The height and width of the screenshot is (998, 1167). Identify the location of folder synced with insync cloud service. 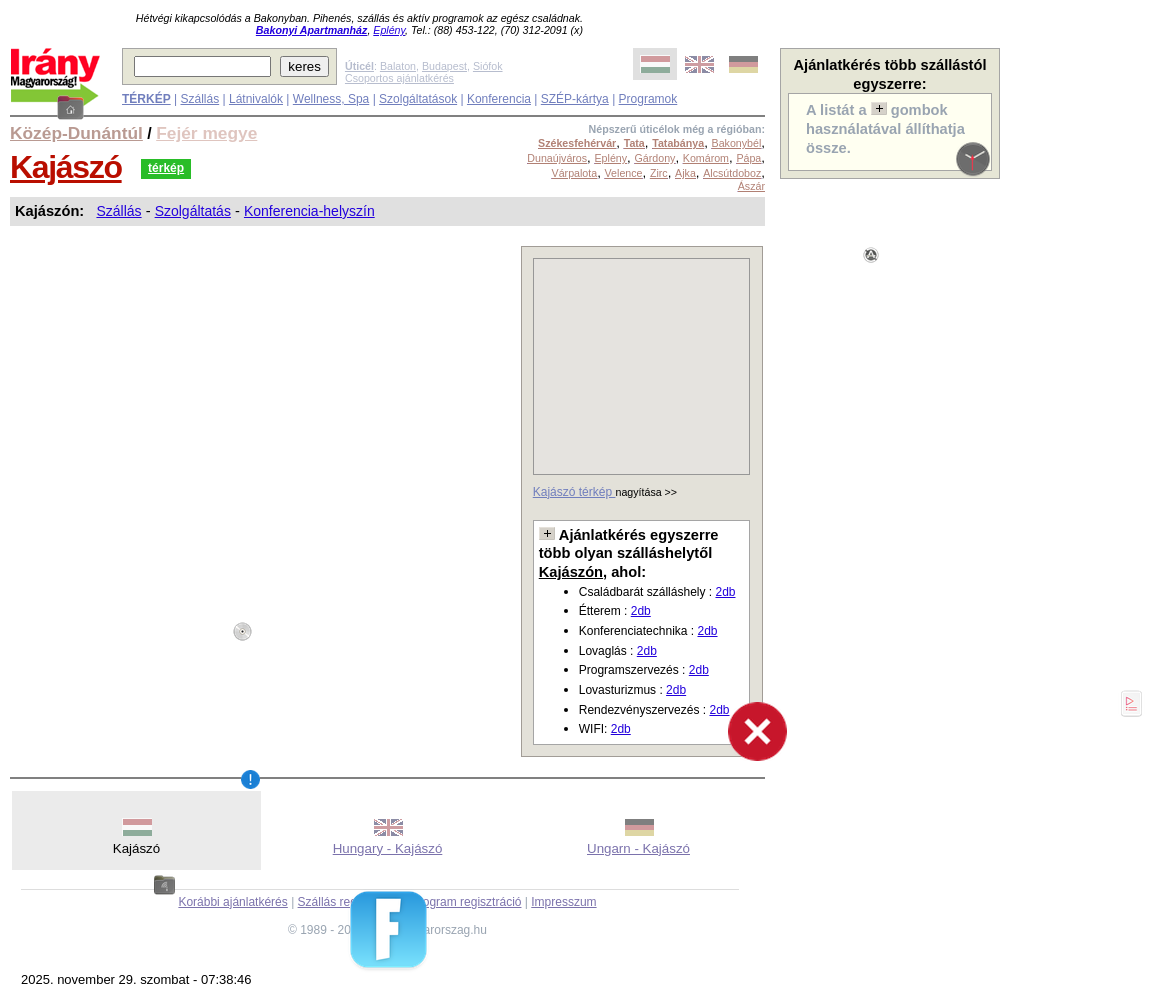
(164, 884).